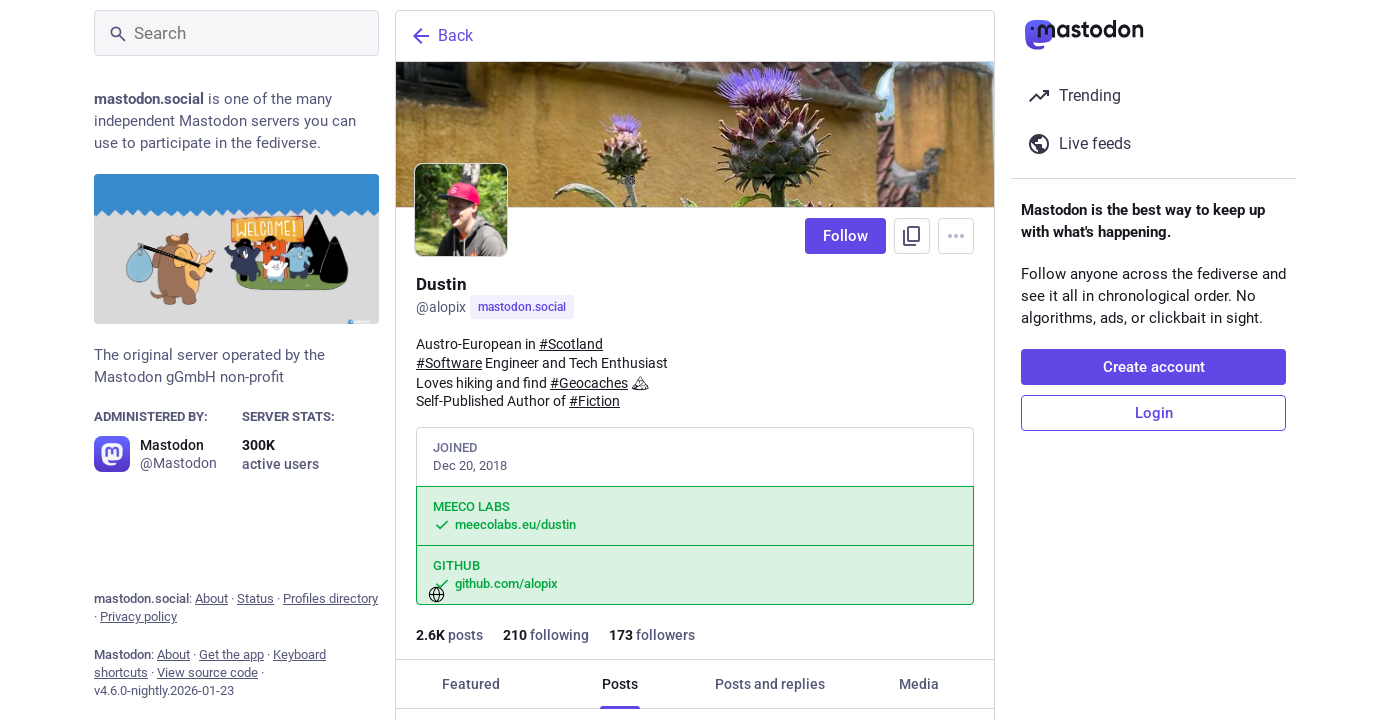 The height and width of the screenshot is (720, 1390). Describe the element at coordinates (436, 594) in the screenshot. I see `access website or browse the web` at that location.